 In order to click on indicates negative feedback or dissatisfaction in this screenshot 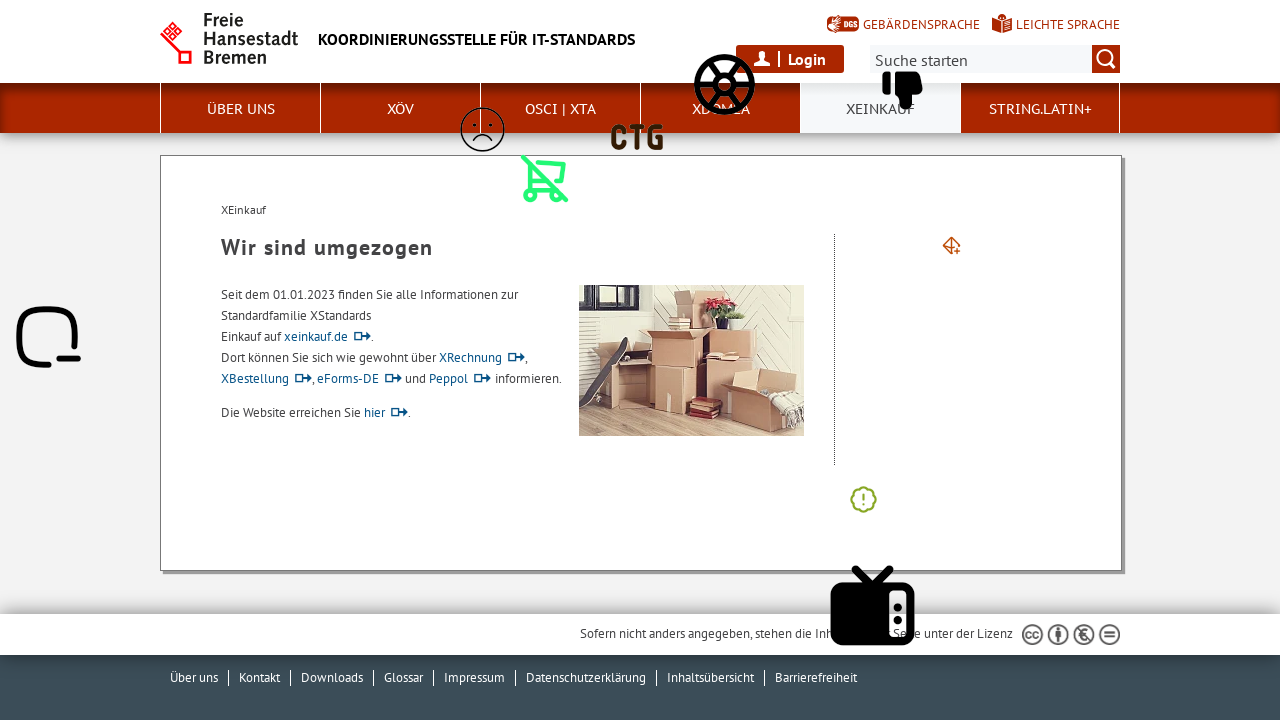, I will do `click(482, 129)`.